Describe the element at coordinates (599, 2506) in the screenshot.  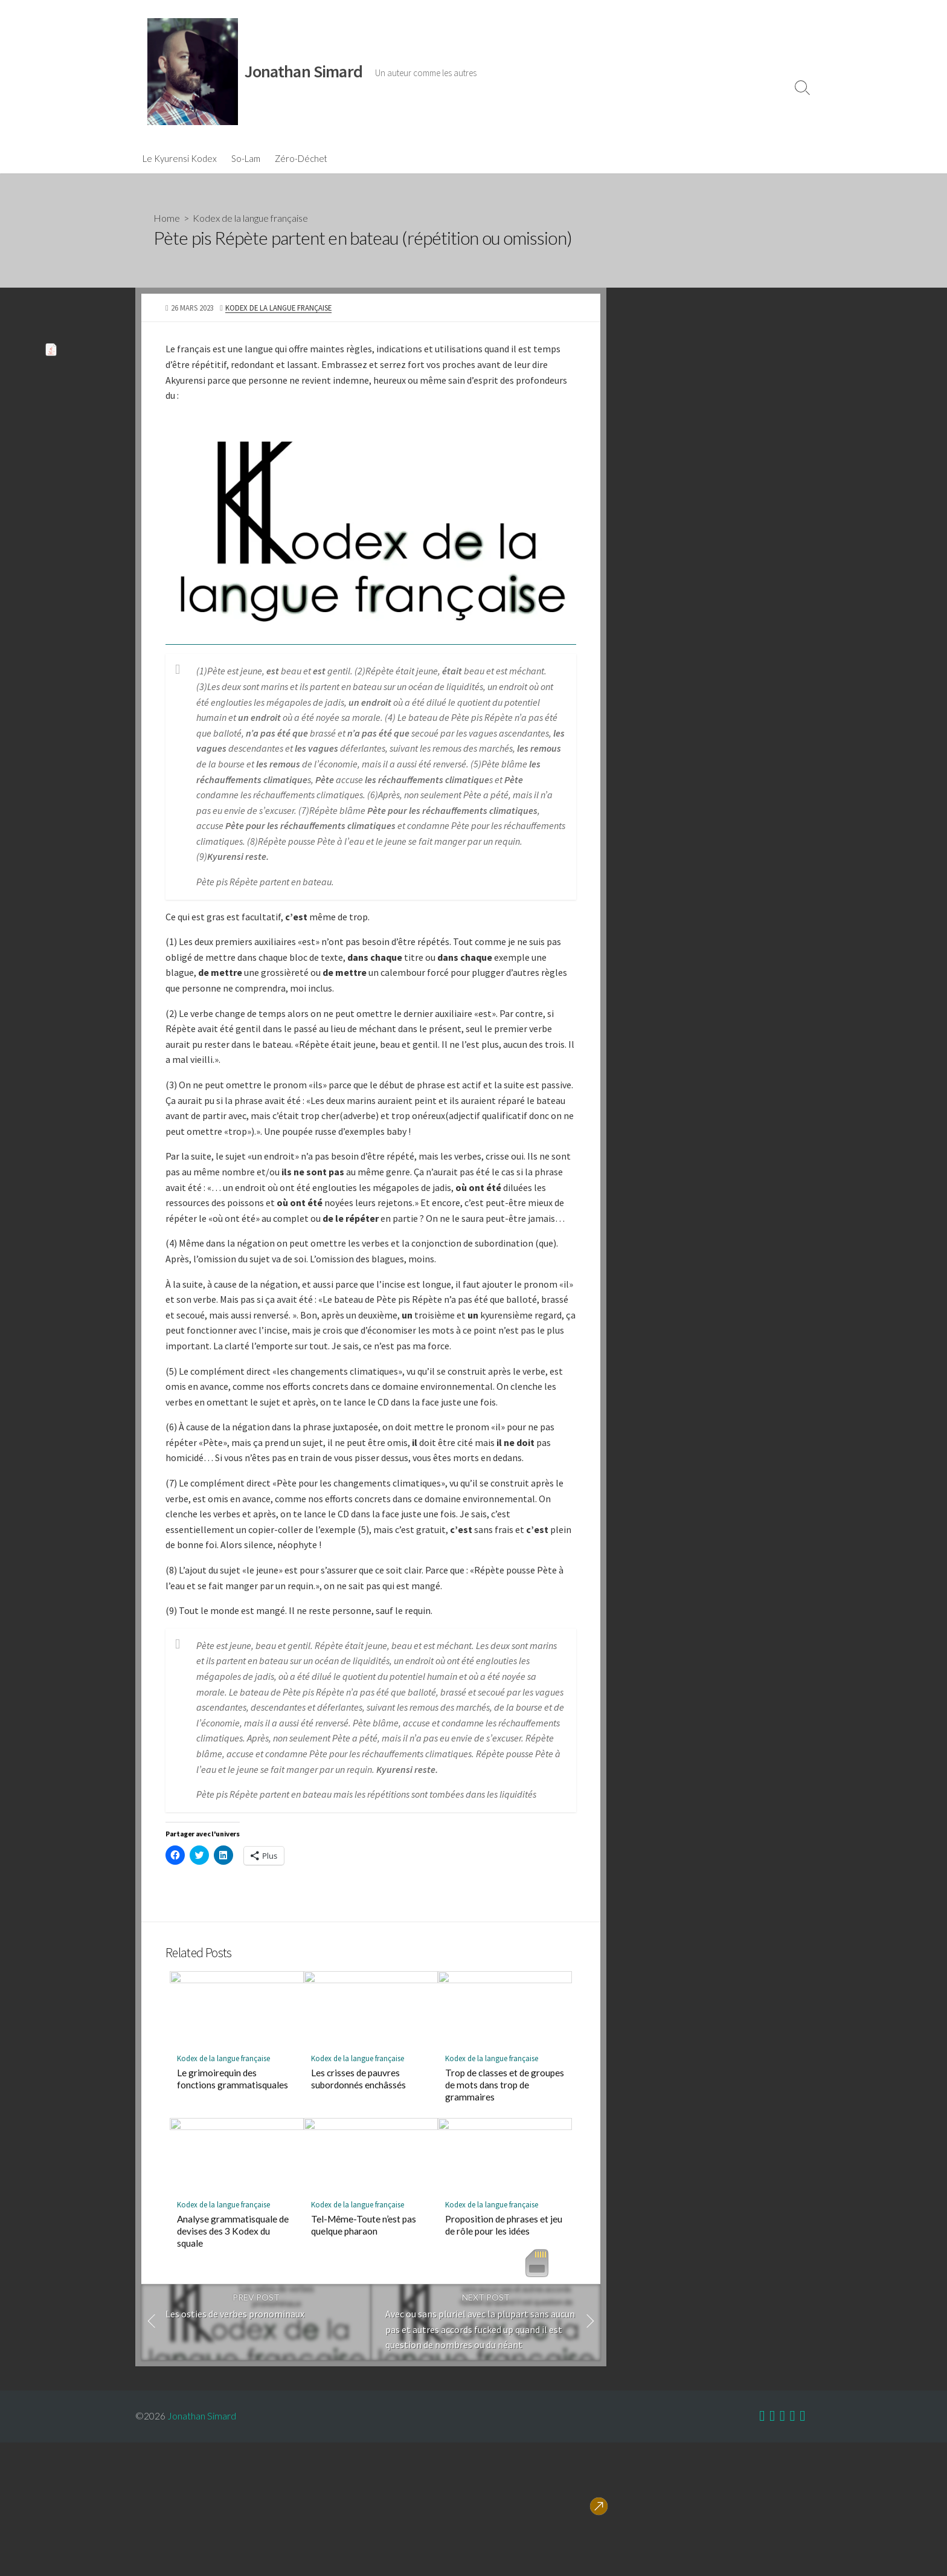
I see `indicates a symbolic link or shortcut to another file` at that location.